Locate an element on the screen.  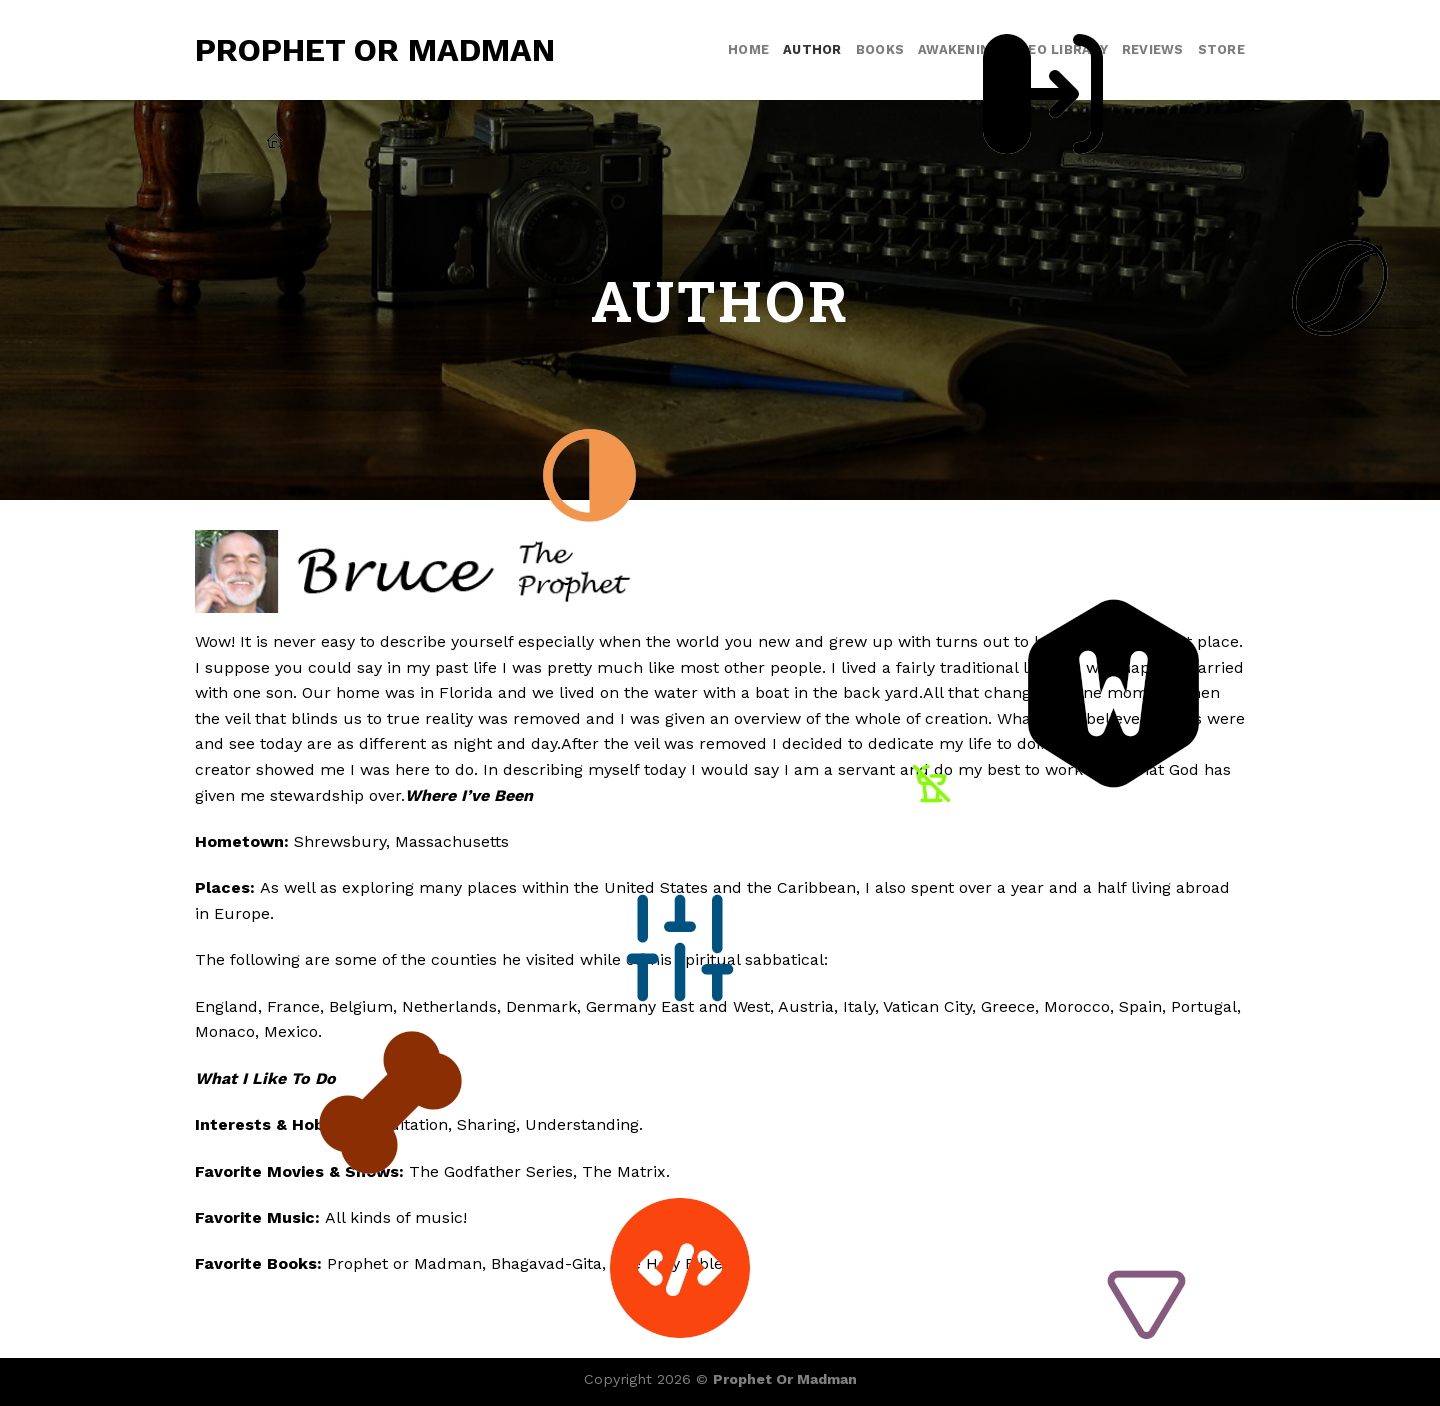
presentation mode disabled is located at coordinates (931, 783).